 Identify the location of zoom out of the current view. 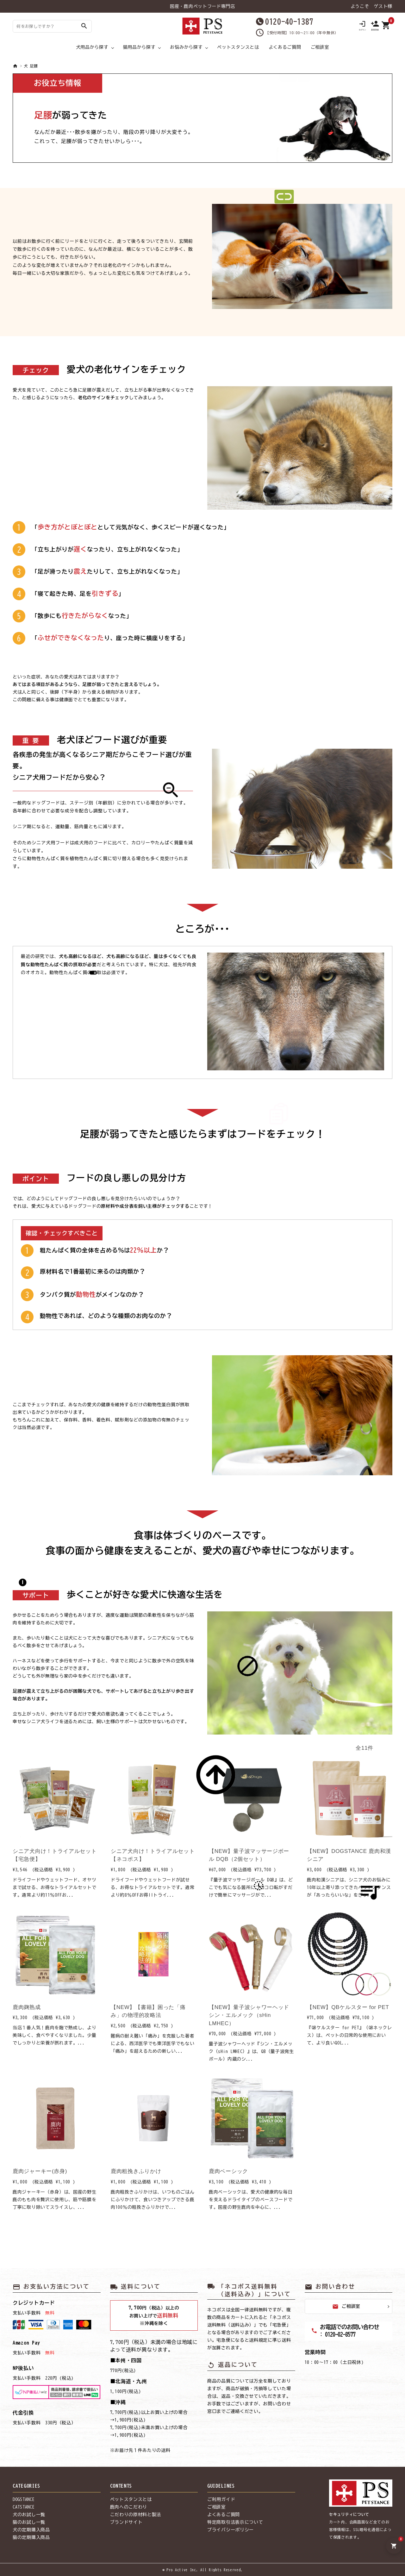
(171, 790).